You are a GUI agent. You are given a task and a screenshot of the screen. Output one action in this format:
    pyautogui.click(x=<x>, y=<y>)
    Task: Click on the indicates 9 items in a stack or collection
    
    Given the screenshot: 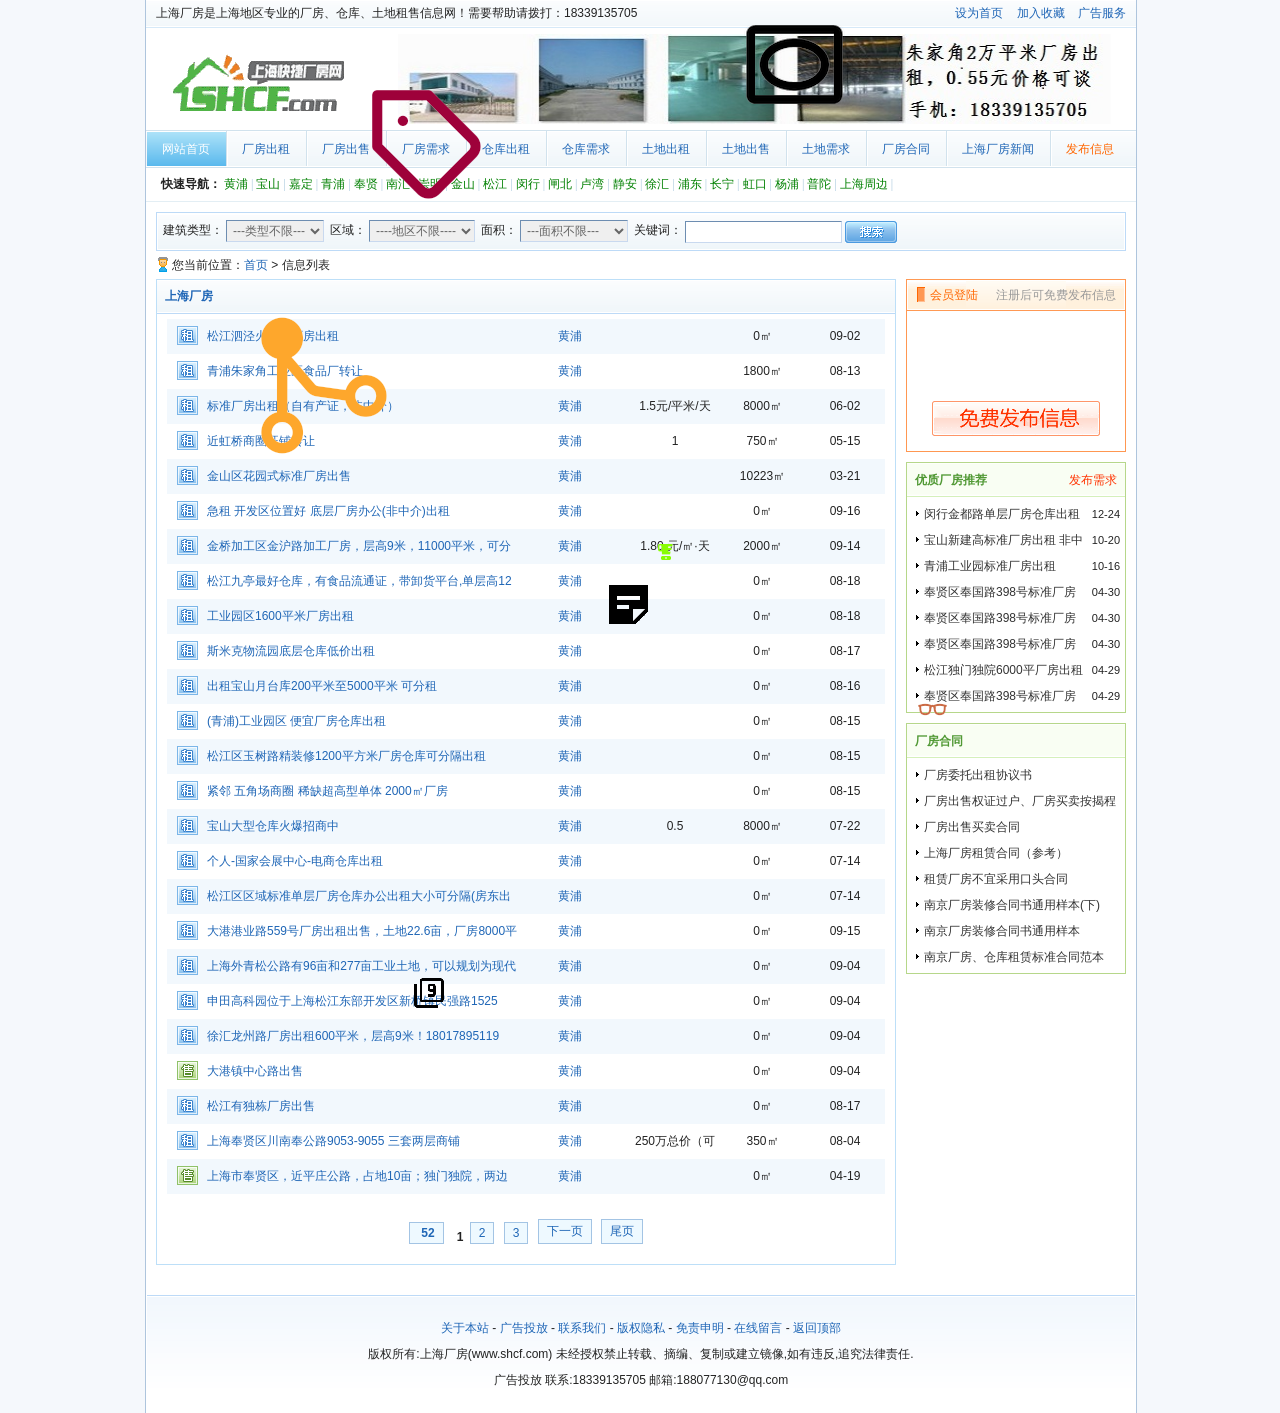 What is the action you would take?
    pyautogui.click(x=429, y=993)
    